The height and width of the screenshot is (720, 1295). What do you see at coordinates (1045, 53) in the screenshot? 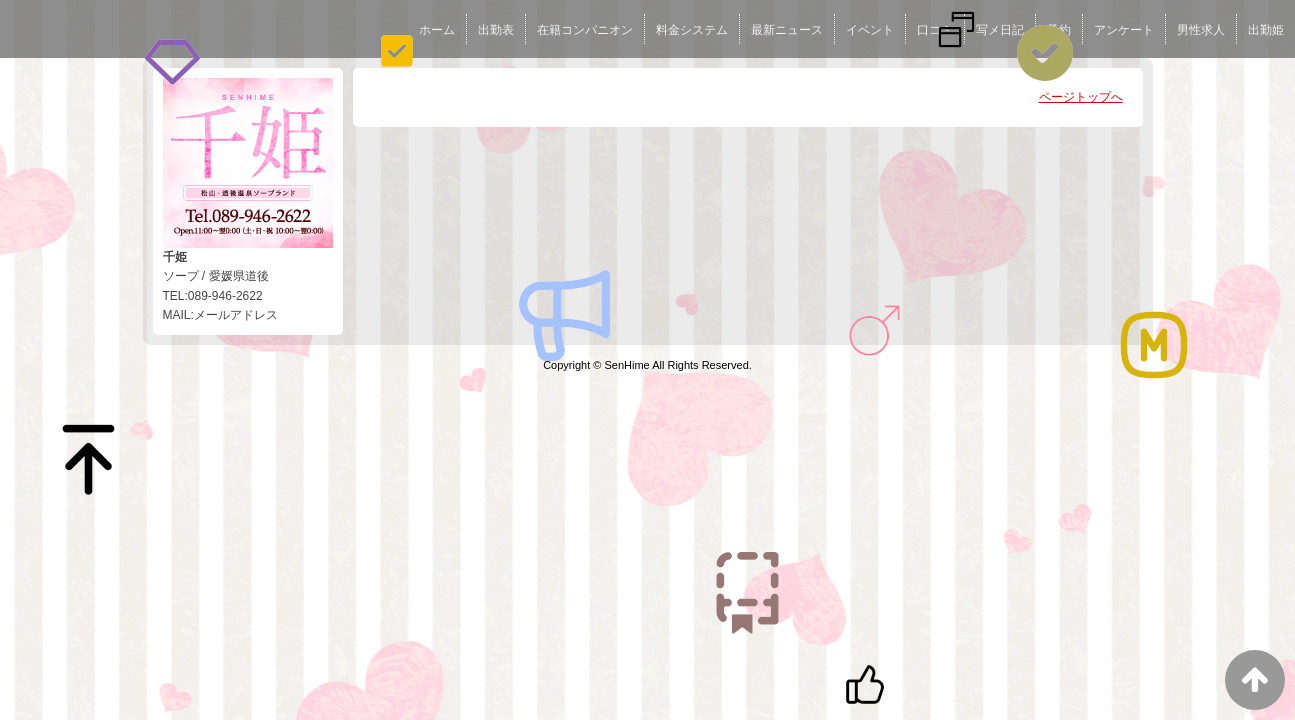
I see `indicates a closed issue in the activity feed` at bounding box center [1045, 53].